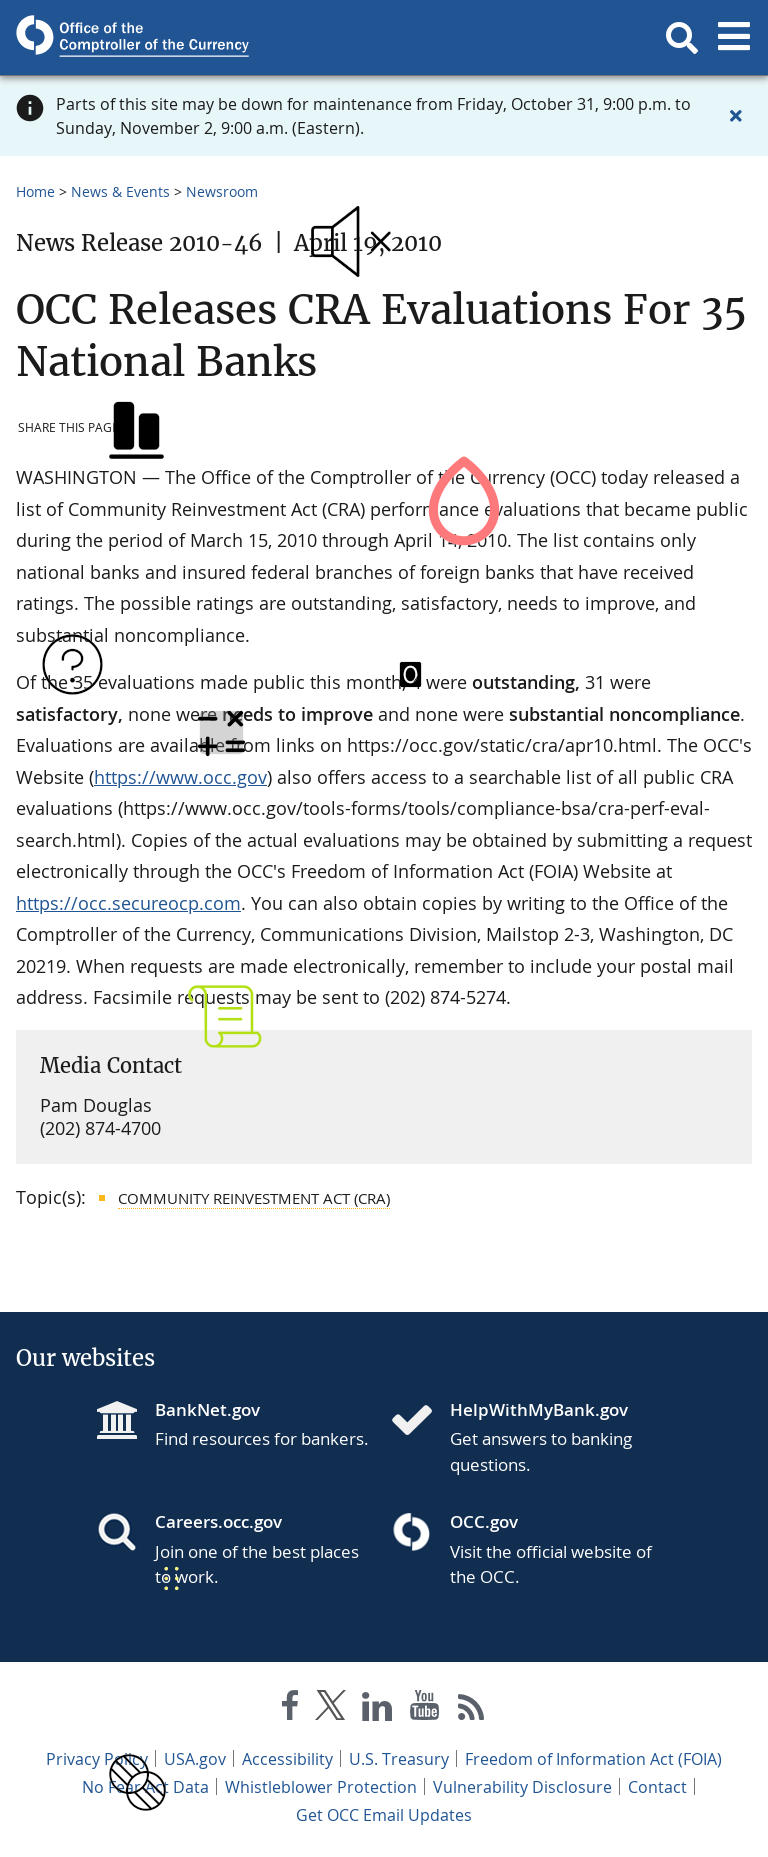  What do you see at coordinates (227, 1016) in the screenshot?
I see `view document or manuscript` at bounding box center [227, 1016].